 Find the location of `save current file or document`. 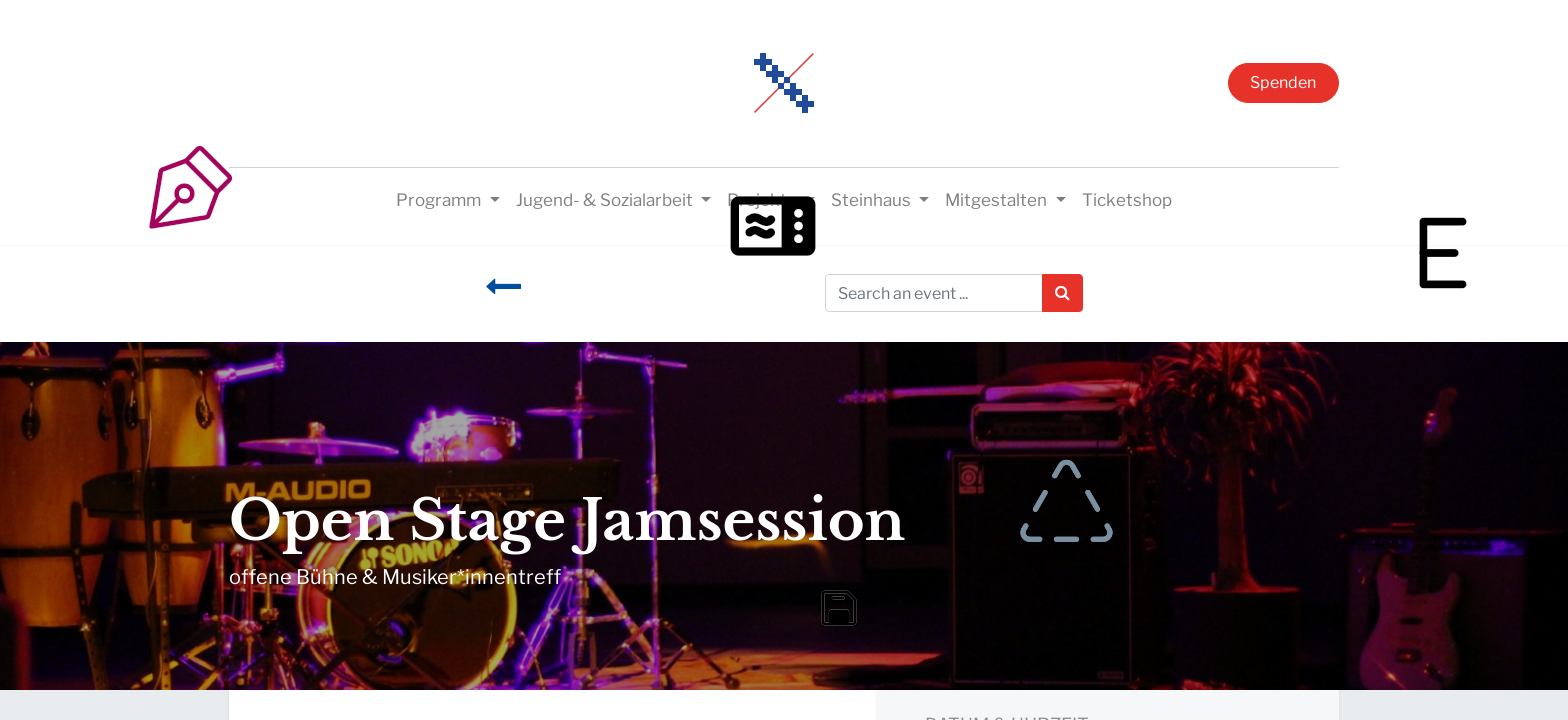

save current file or document is located at coordinates (839, 608).